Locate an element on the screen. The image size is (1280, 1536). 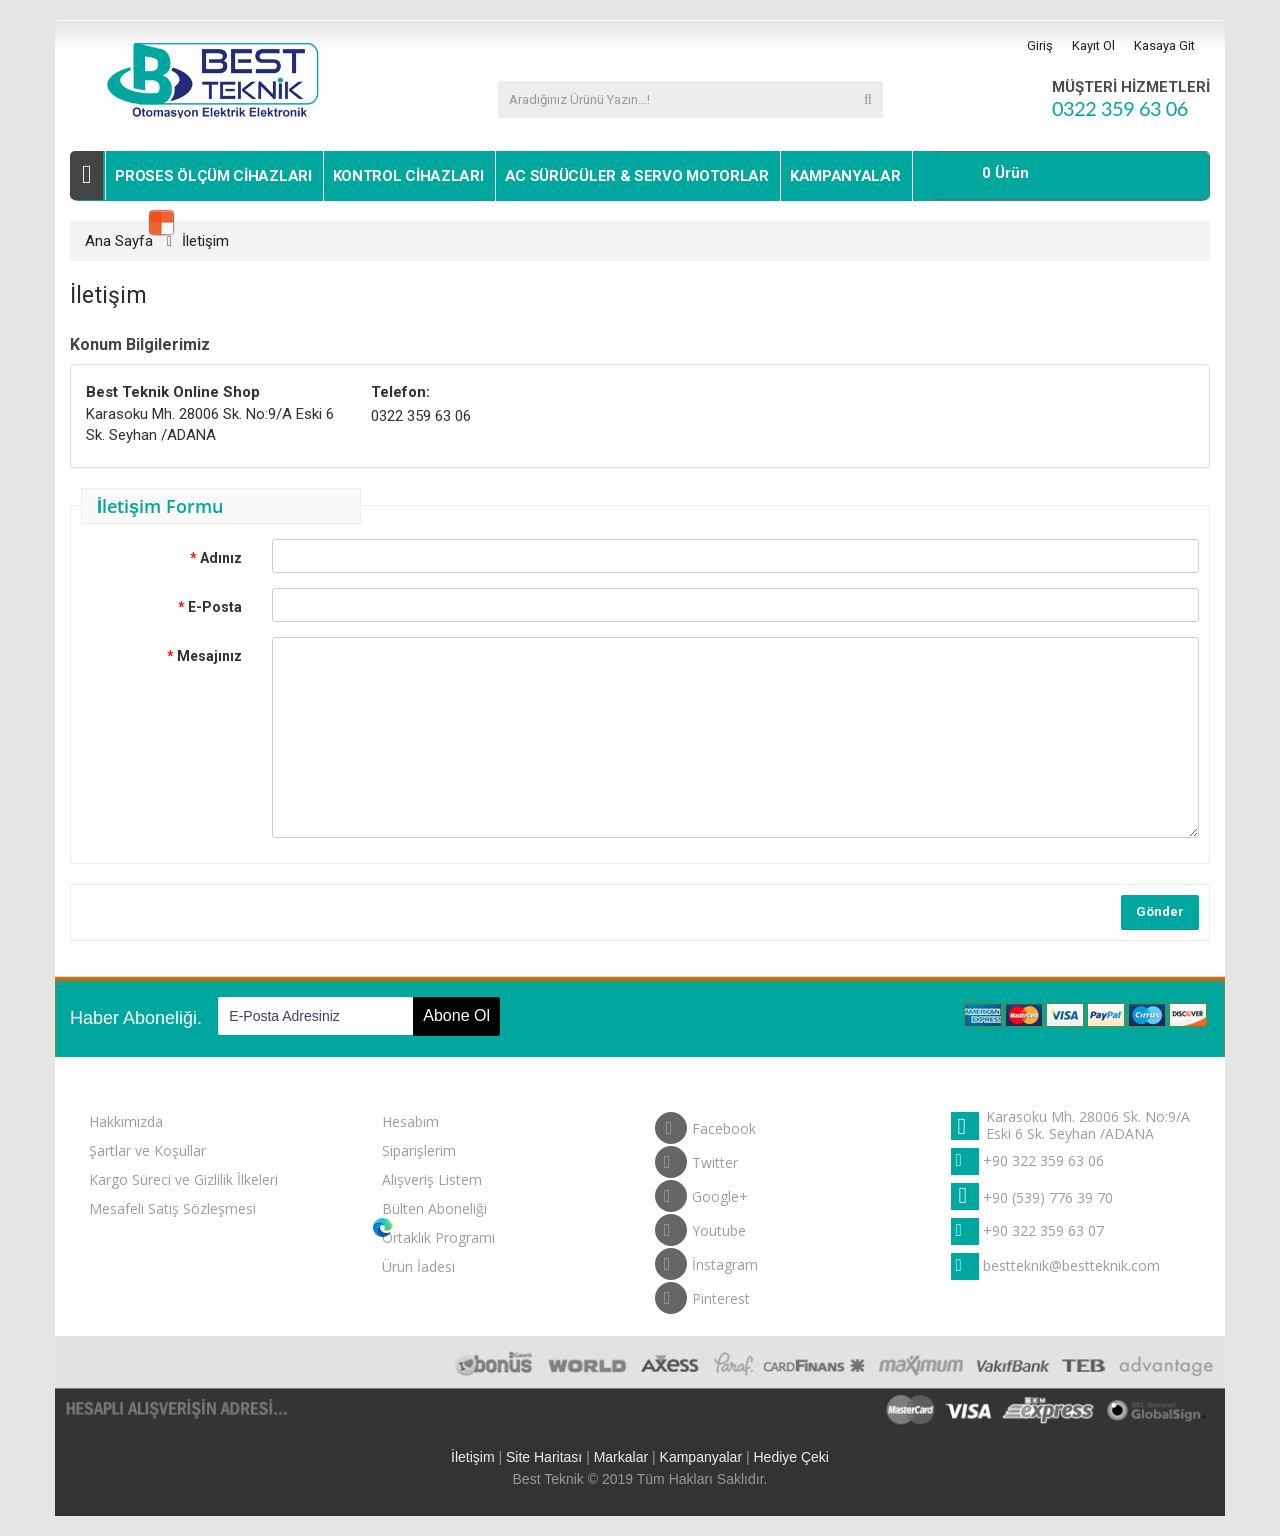
open Microsoft Edge browser is located at coordinates (382, 1227).